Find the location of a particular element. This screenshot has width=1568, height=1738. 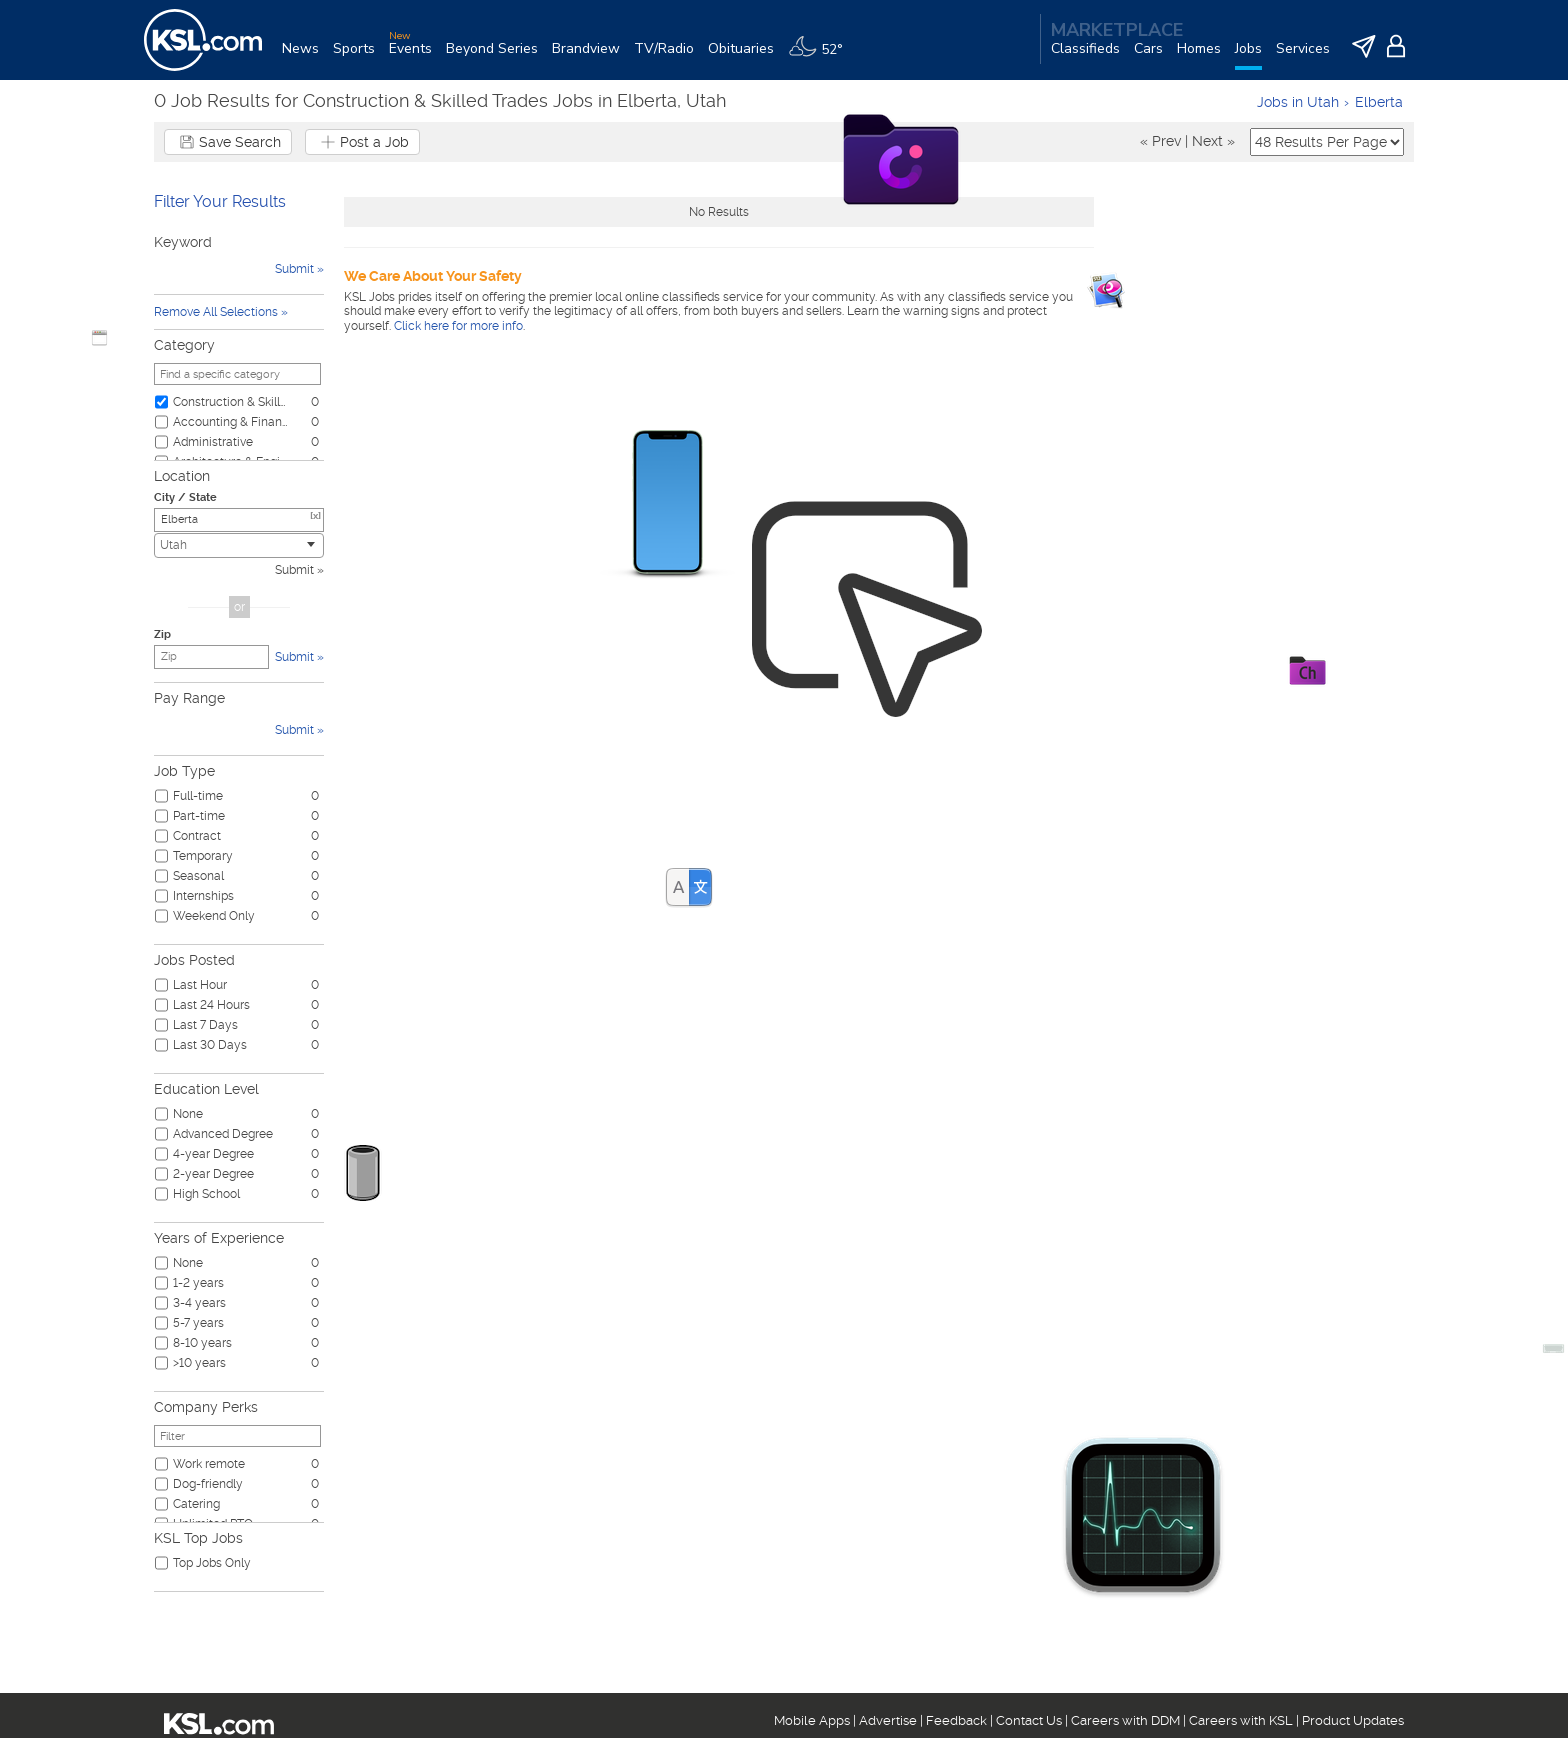

test or preview quick look functionality is located at coordinates (1106, 290).